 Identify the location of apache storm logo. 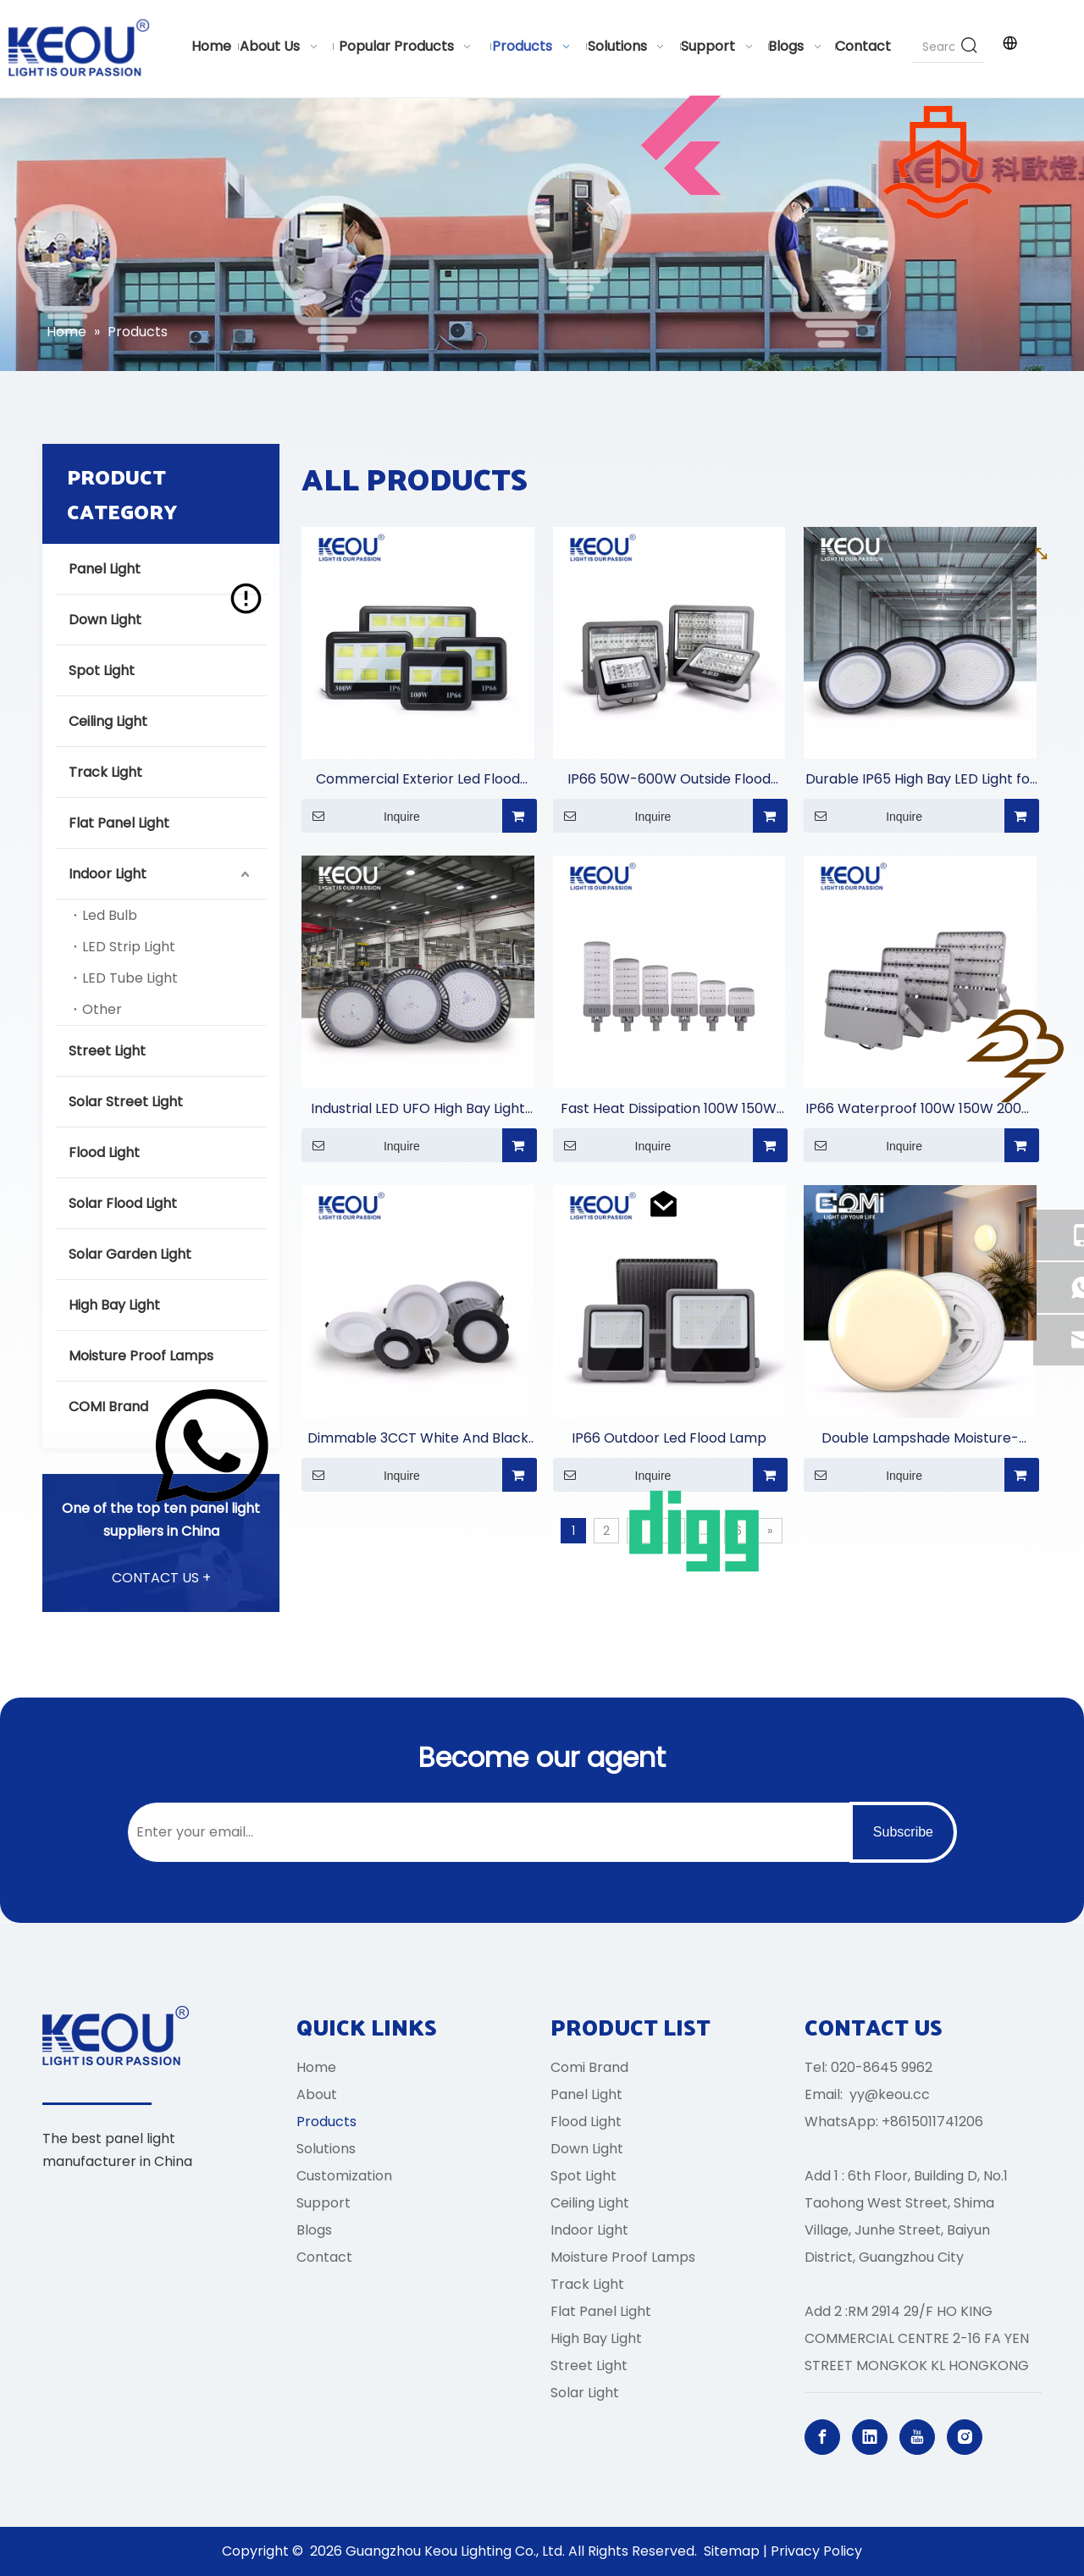
(1015, 1055).